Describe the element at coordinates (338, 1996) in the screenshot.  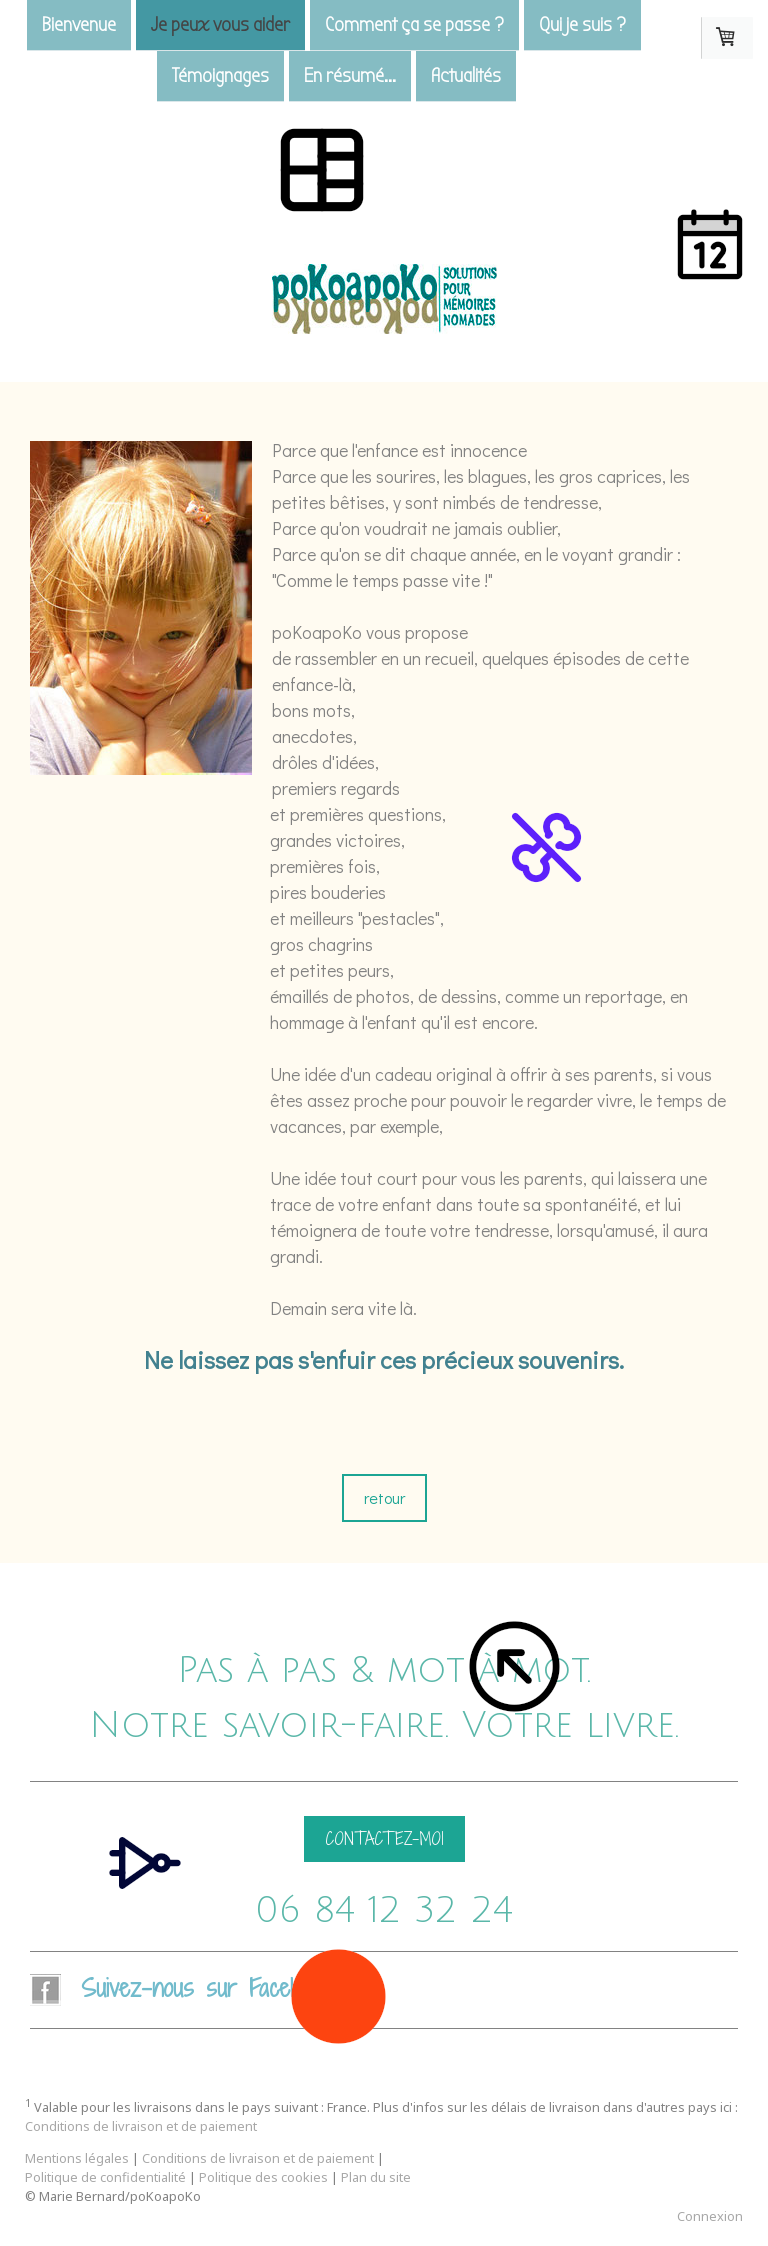
I see `indicates 100% completion` at that location.